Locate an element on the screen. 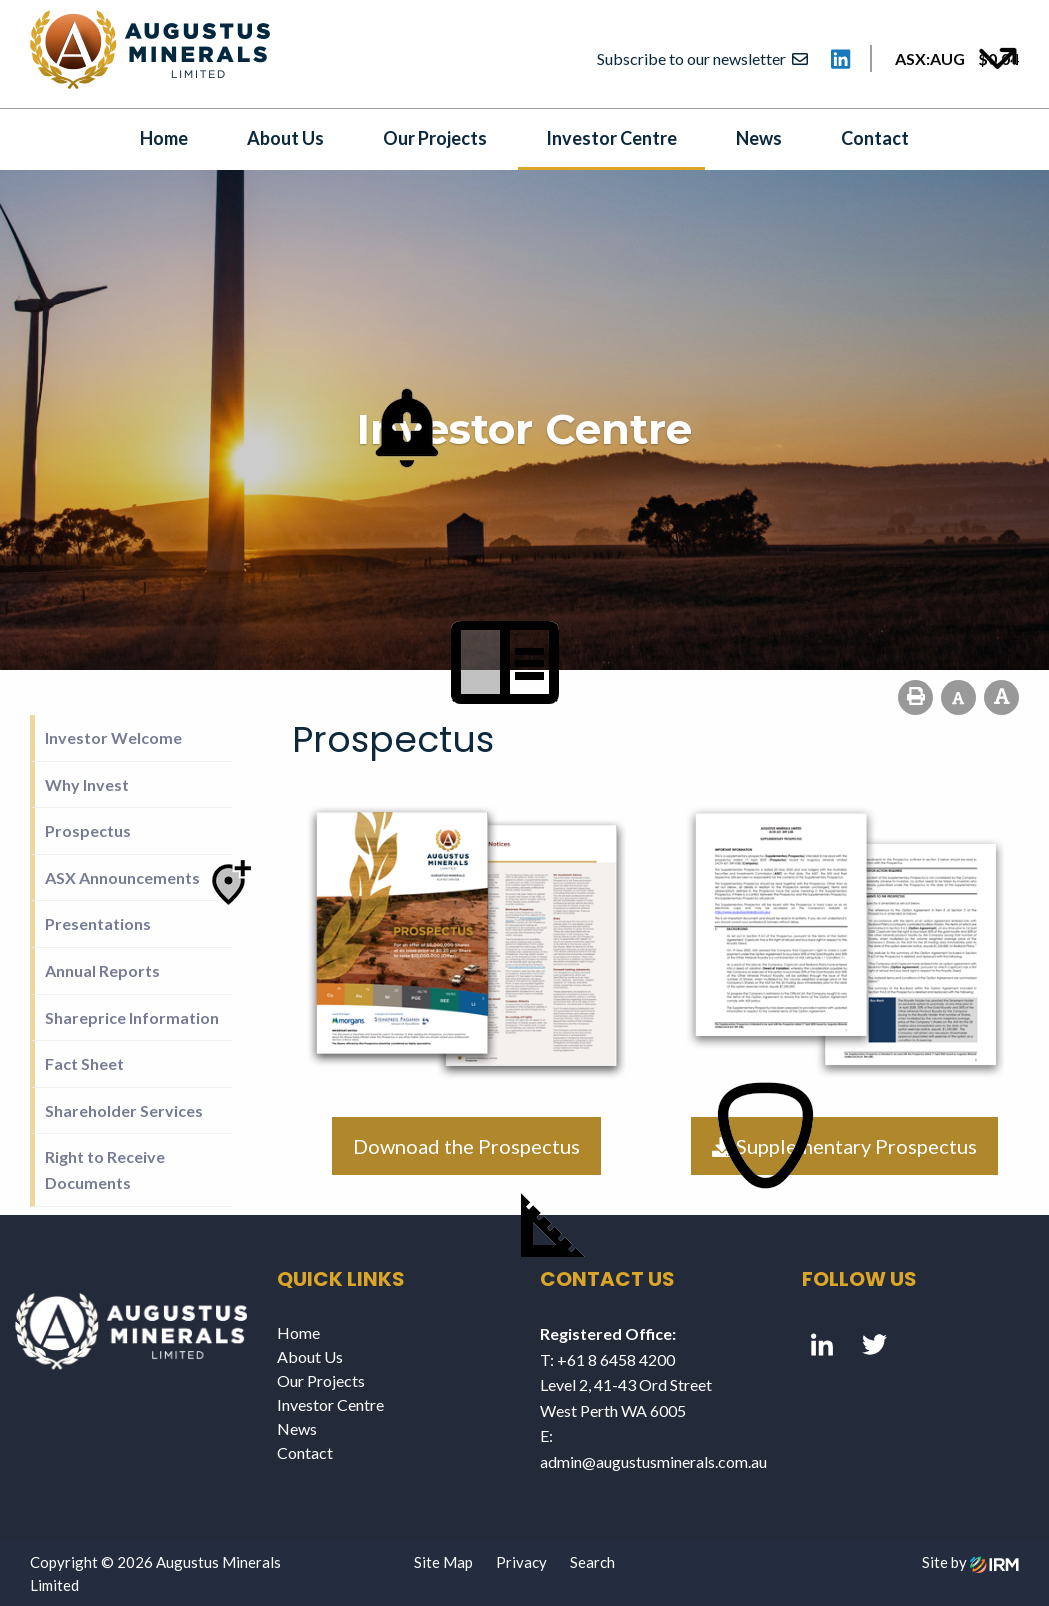 The image size is (1049, 1606). indicates a missed outgoing call is located at coordinates (997, 58).